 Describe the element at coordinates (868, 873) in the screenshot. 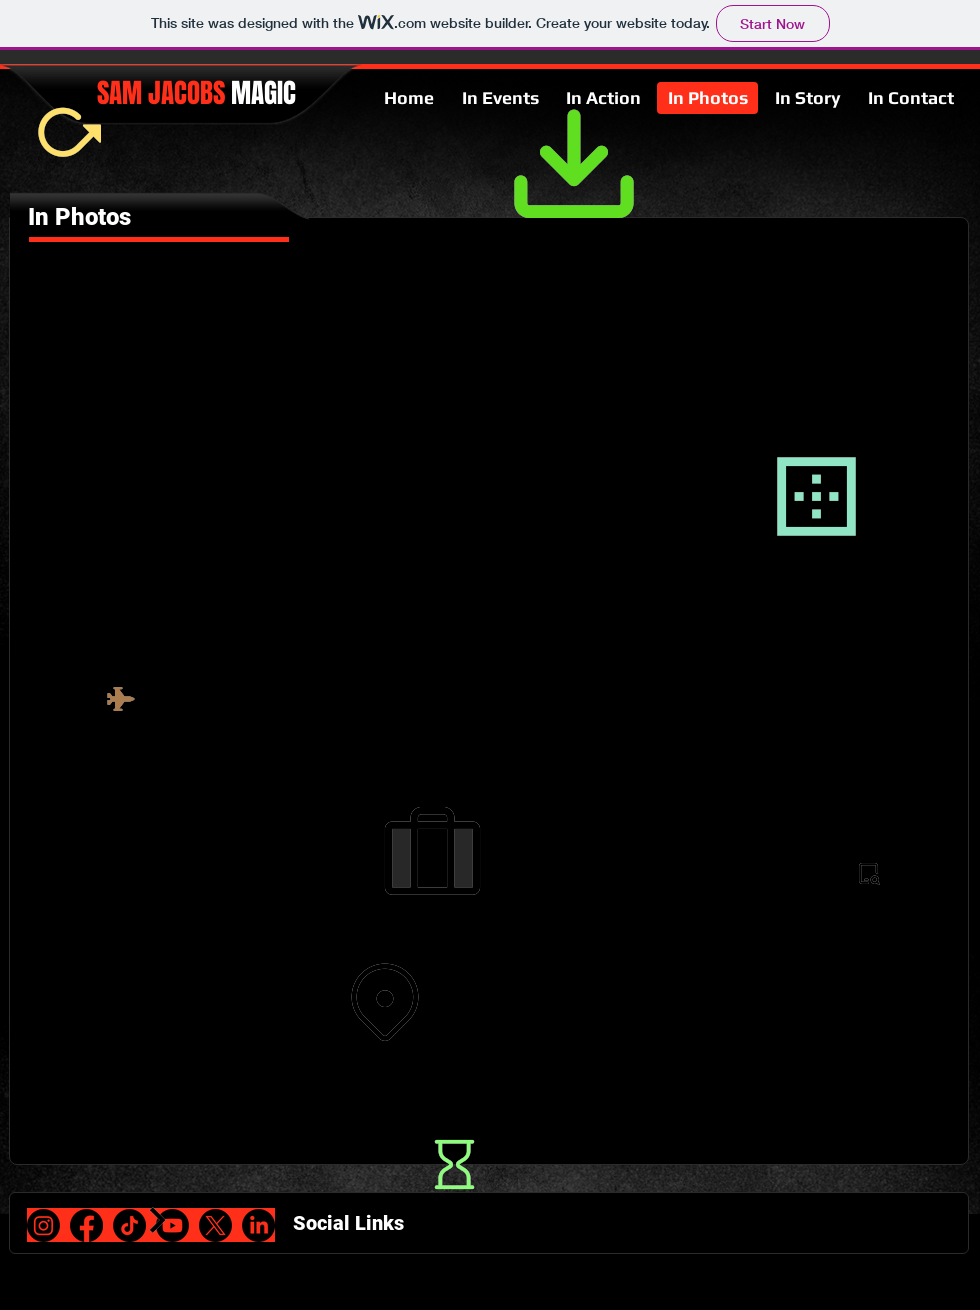

I see `search for content on iPad` at that location.